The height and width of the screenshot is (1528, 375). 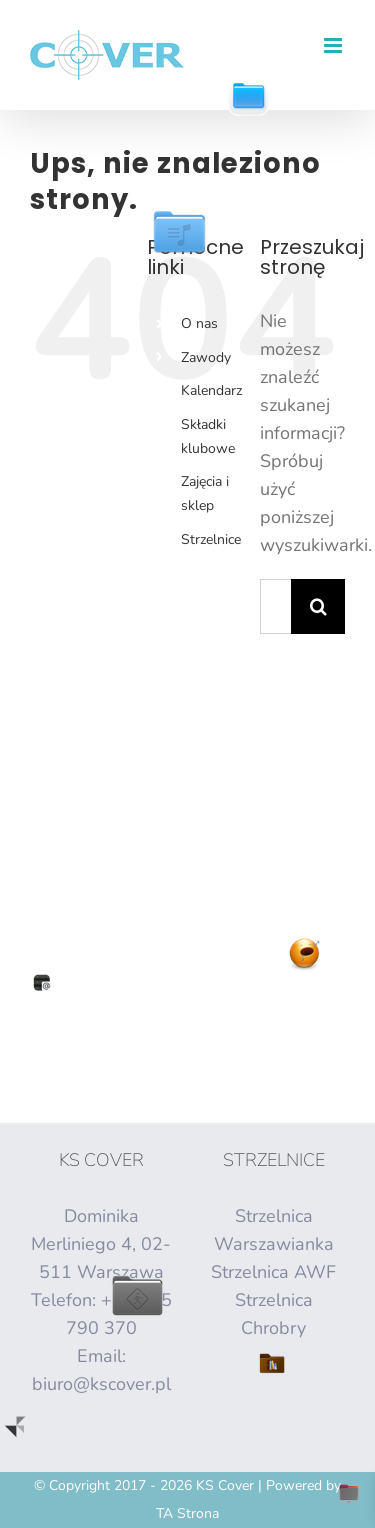 What do you see at coordinates (42, 983) in the screenshot?
I see `configure DNS server settings` at bounding box center [42, 983].